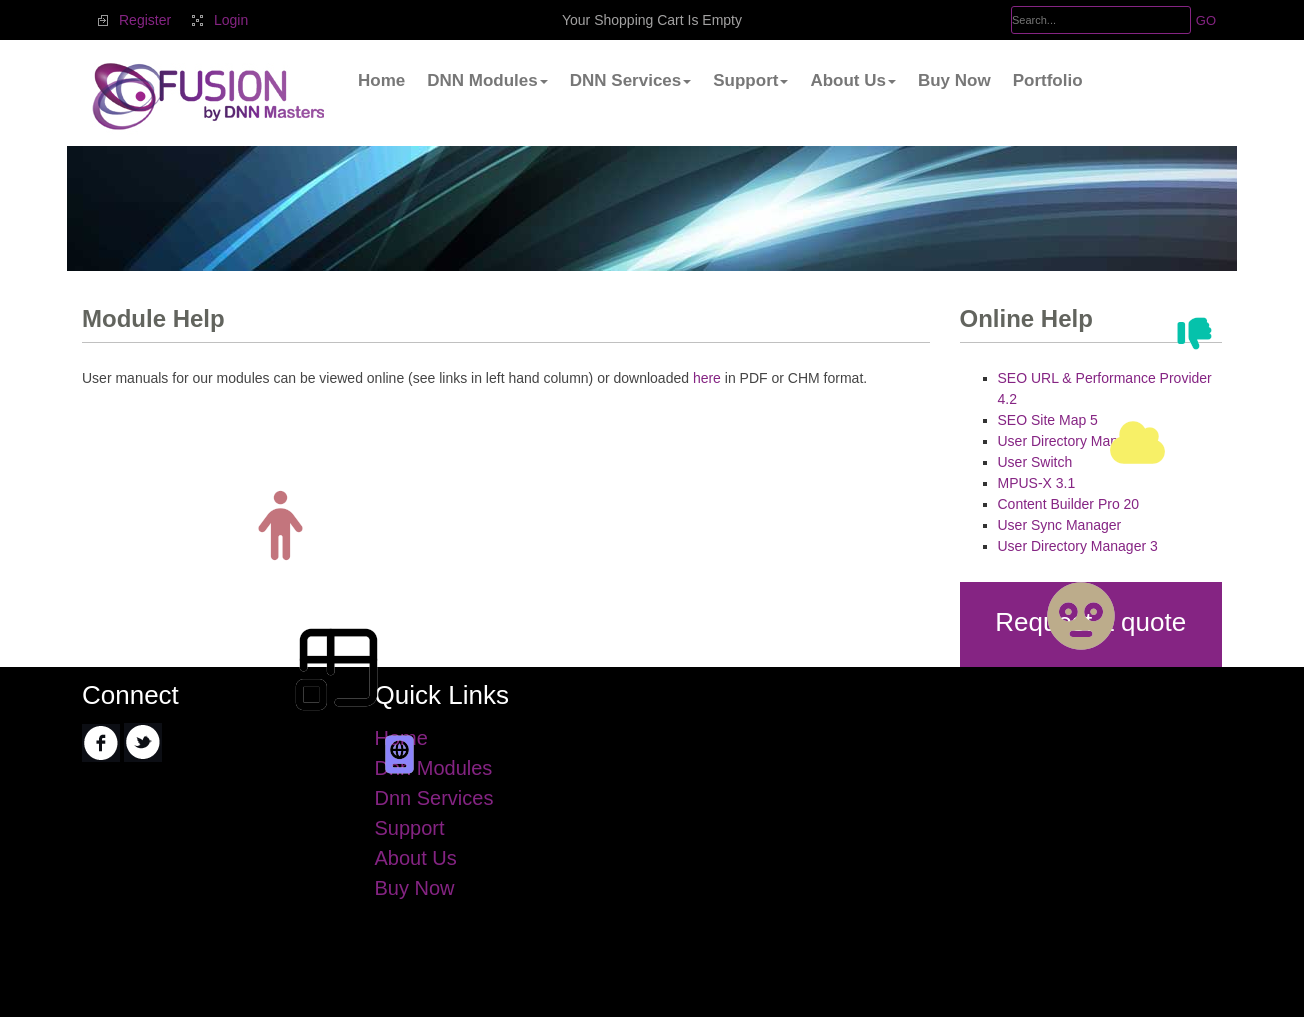 The height and width of the screenshot is (1017, 1304). What do you see at coordinates (1195, 333) in the screenshot?
I see `dislike or downvote content` at bounding box center [1195, 333].